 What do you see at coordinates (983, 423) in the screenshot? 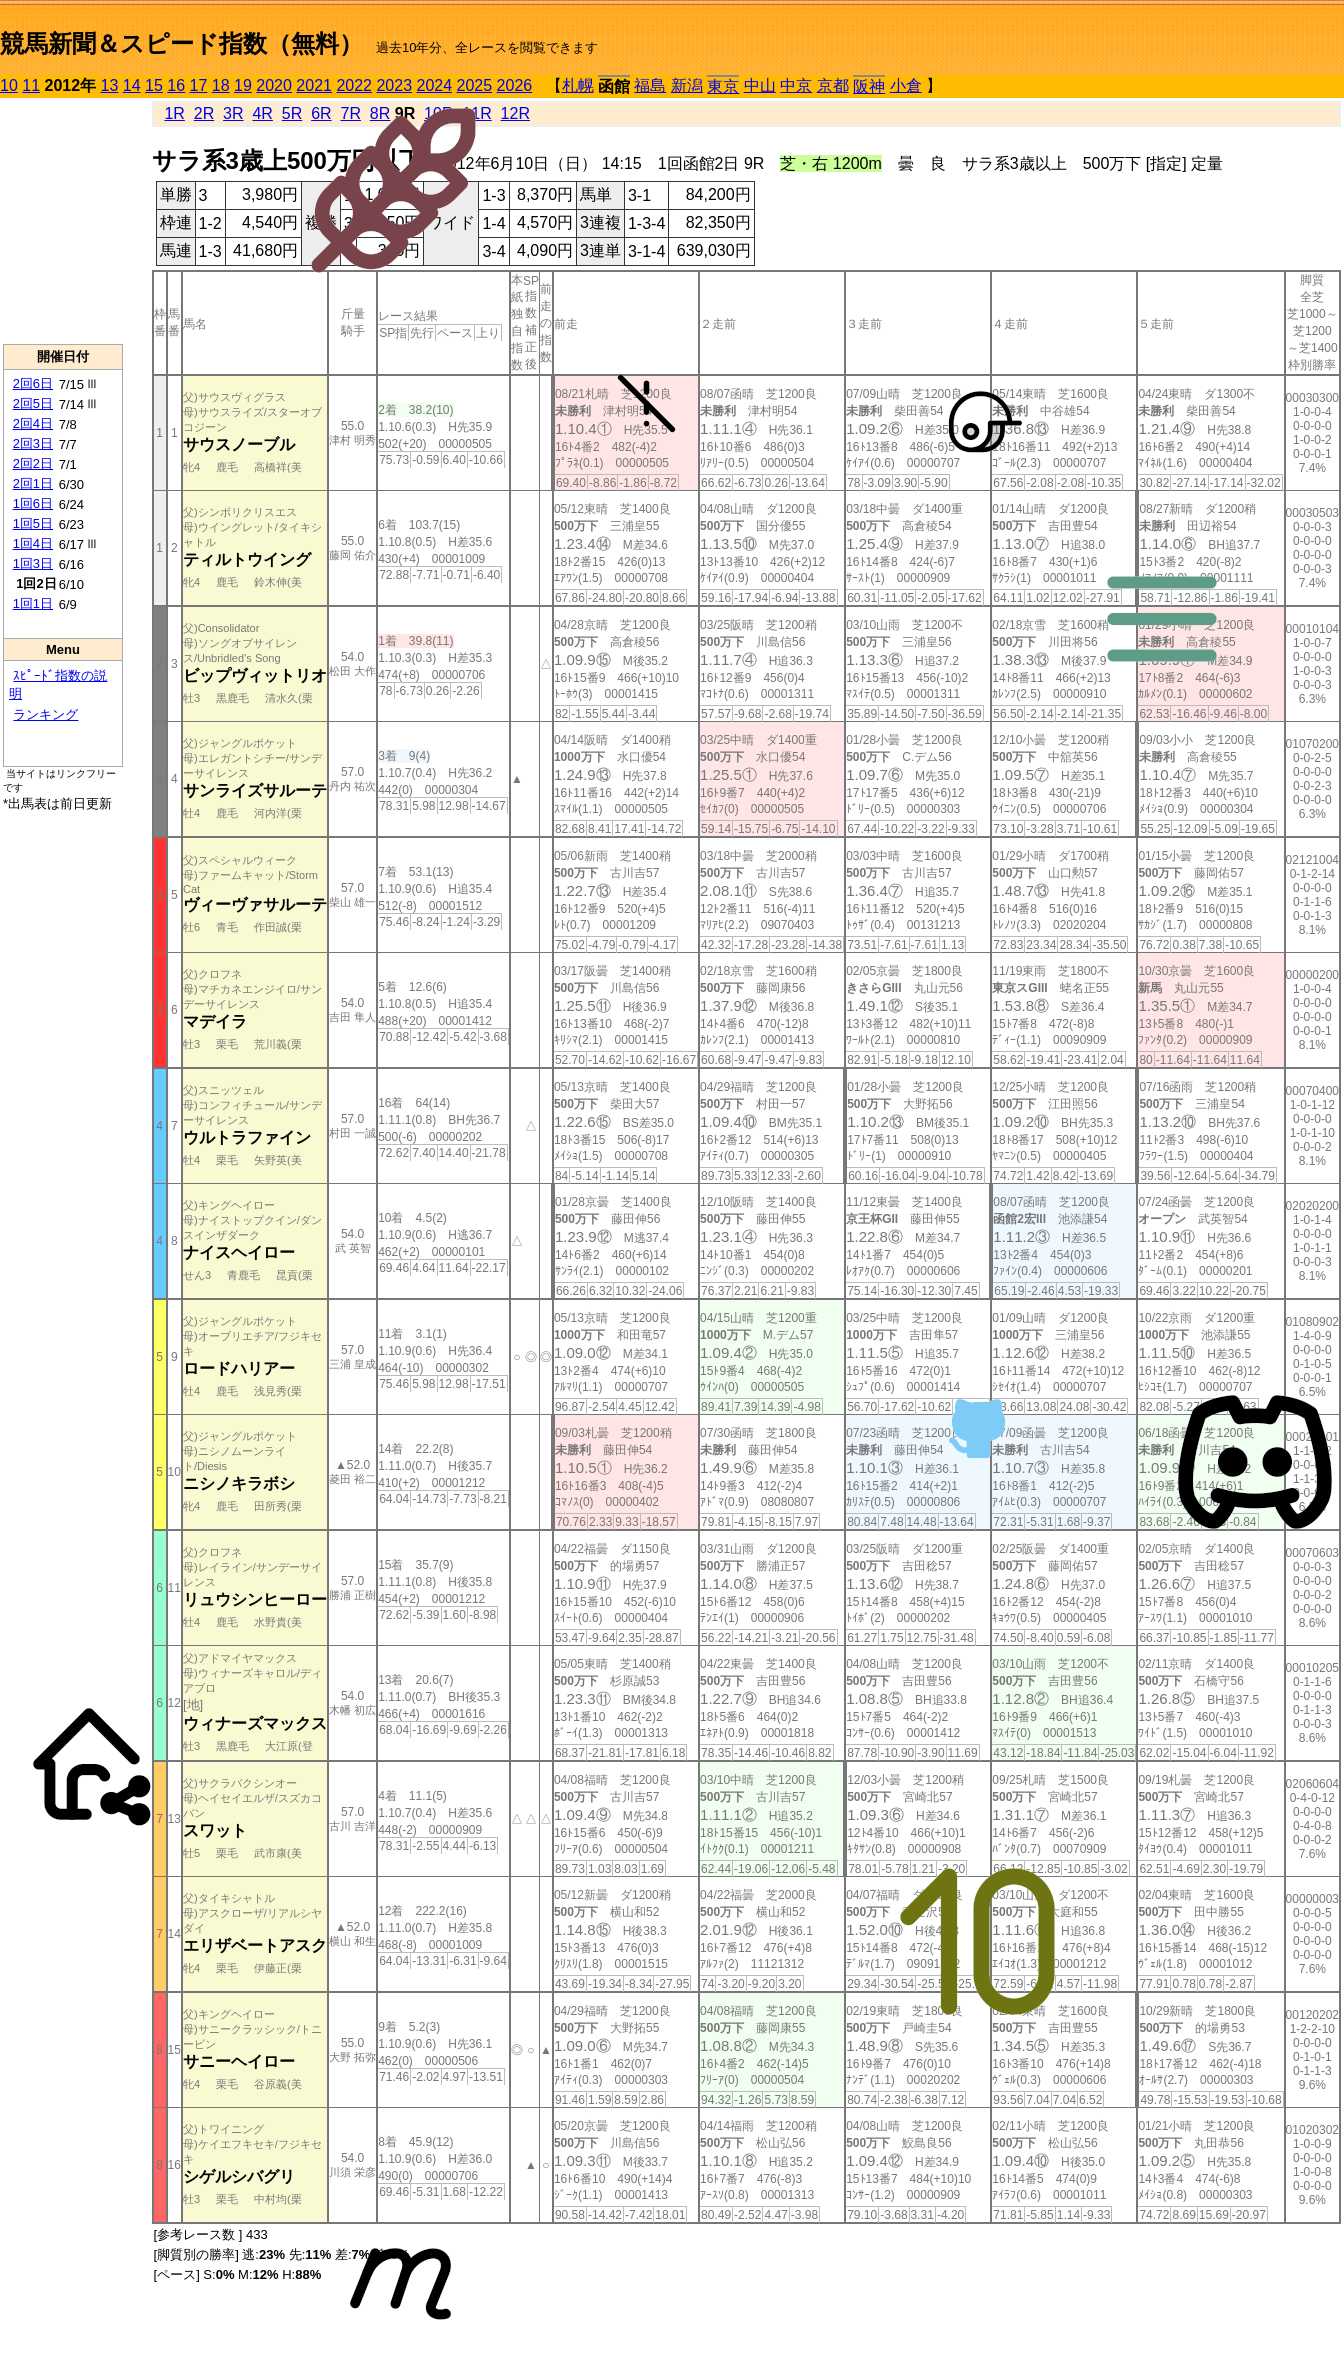
I see `view baseball or sports equipment` at bounding box center [983, 423].